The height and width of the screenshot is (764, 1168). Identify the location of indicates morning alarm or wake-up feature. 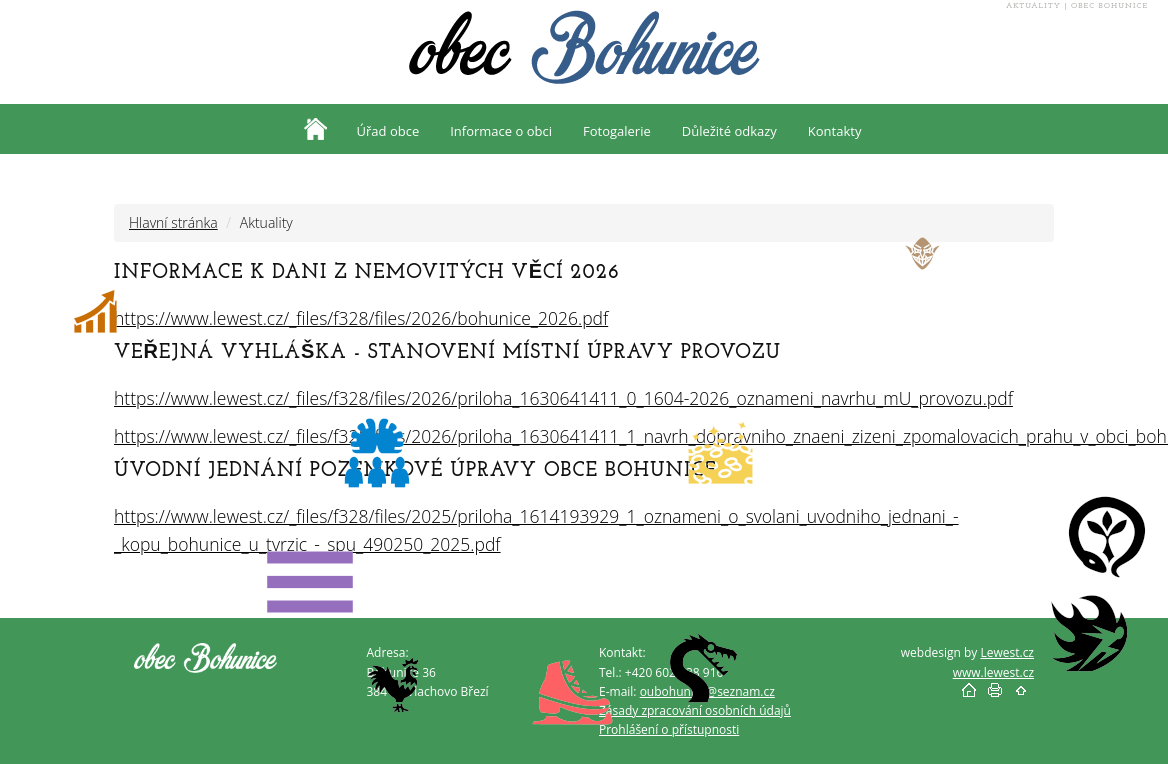
(393, 685).